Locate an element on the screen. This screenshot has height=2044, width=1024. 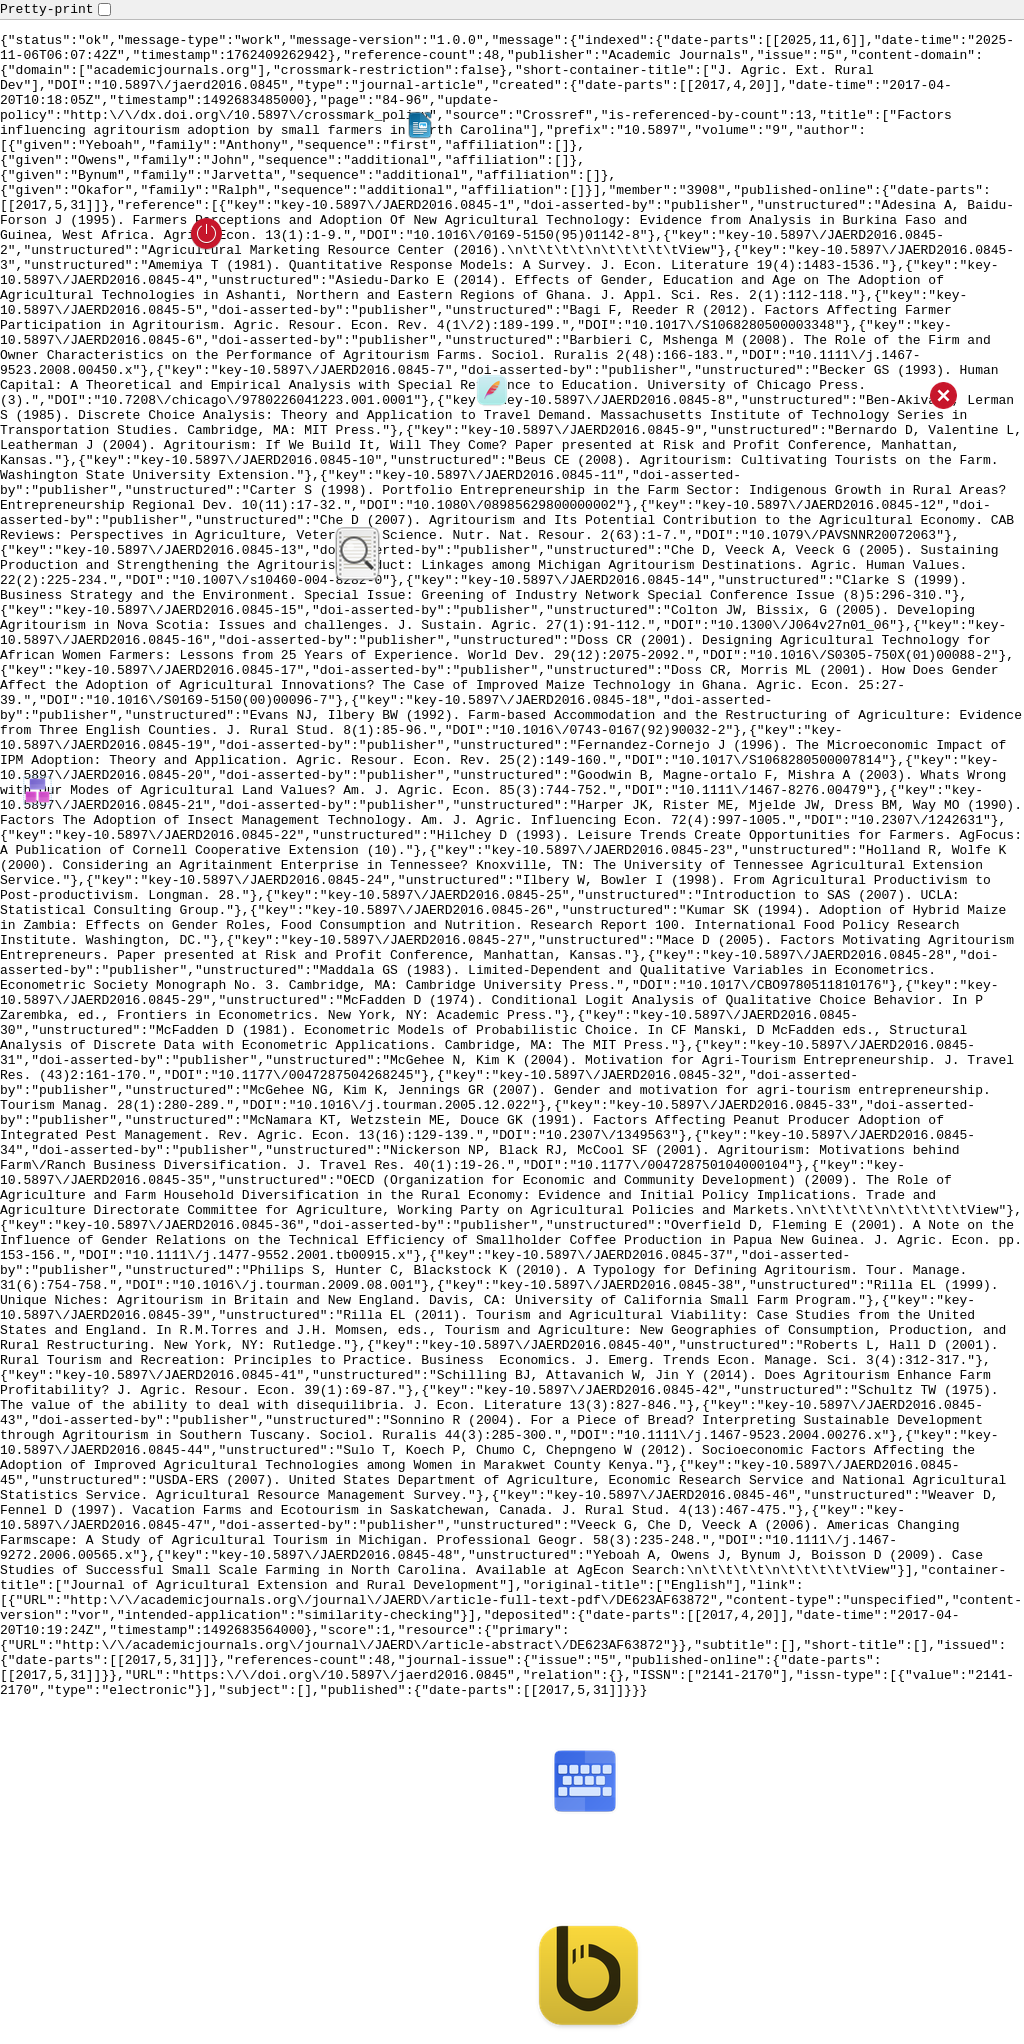
cancel or close the current action is located at coordinates (943, 395).